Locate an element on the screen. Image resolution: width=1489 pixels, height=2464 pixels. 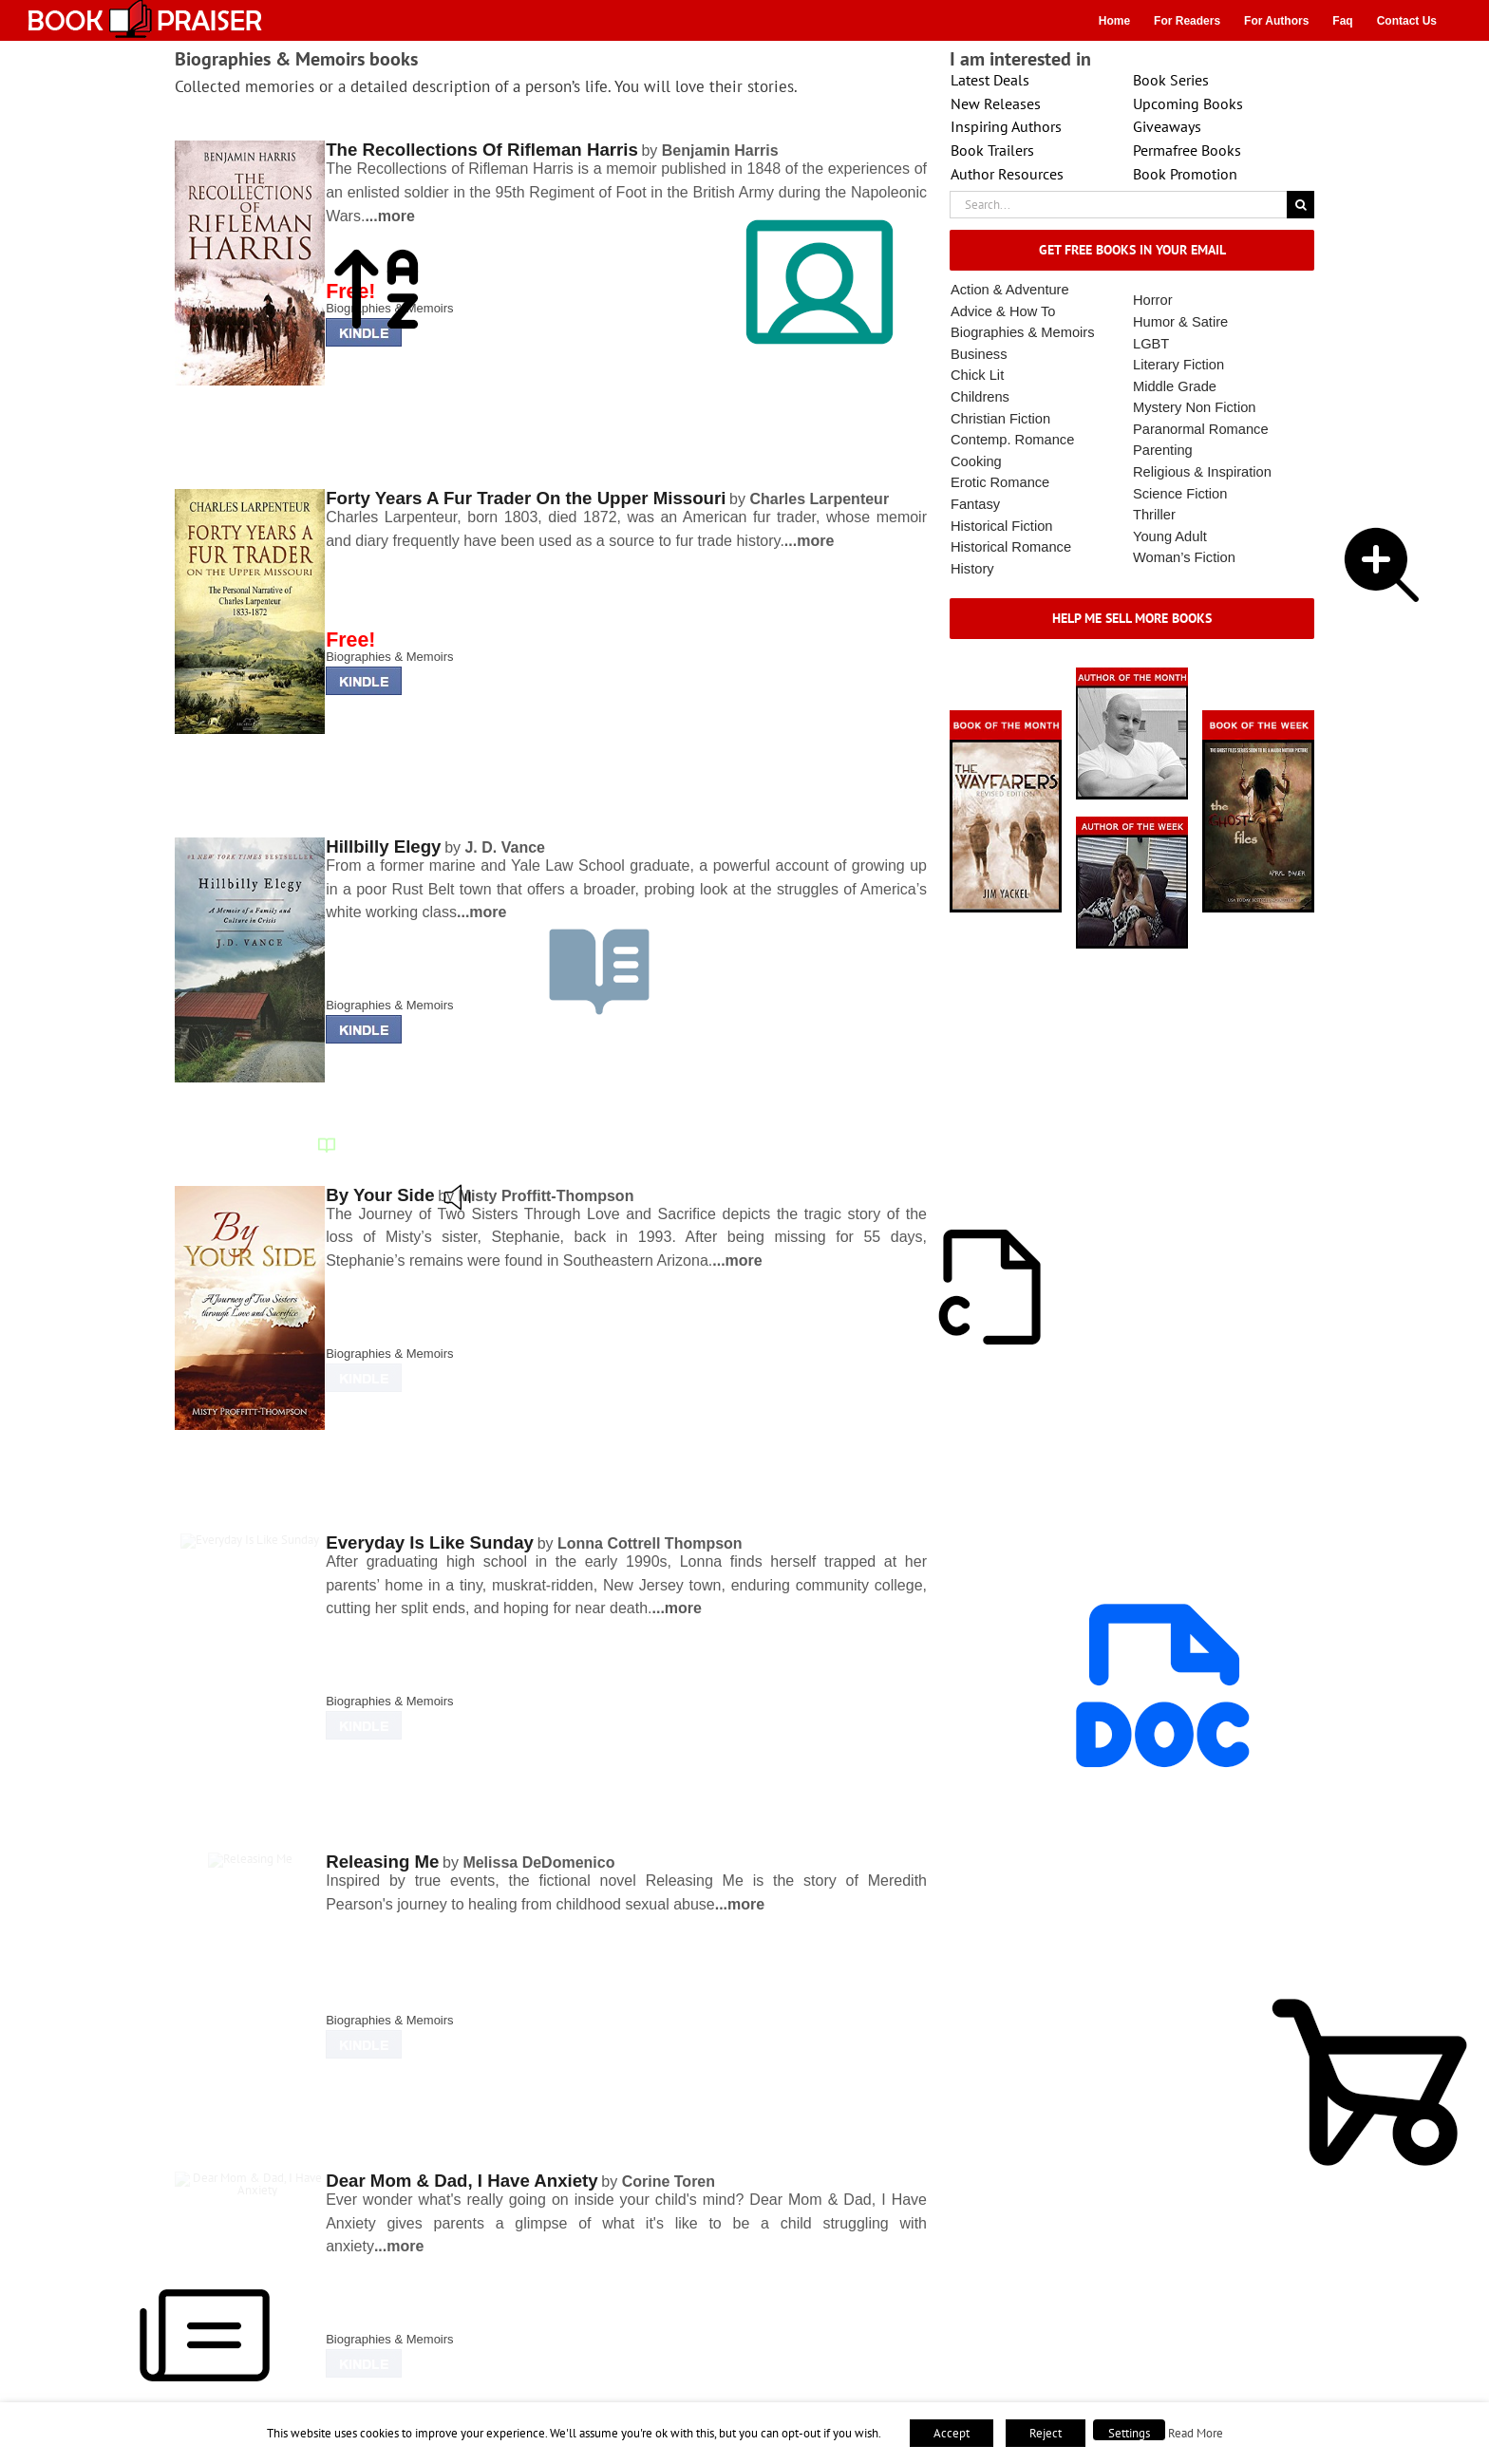
open or view a document file is located at coordinates (1164, 1692).